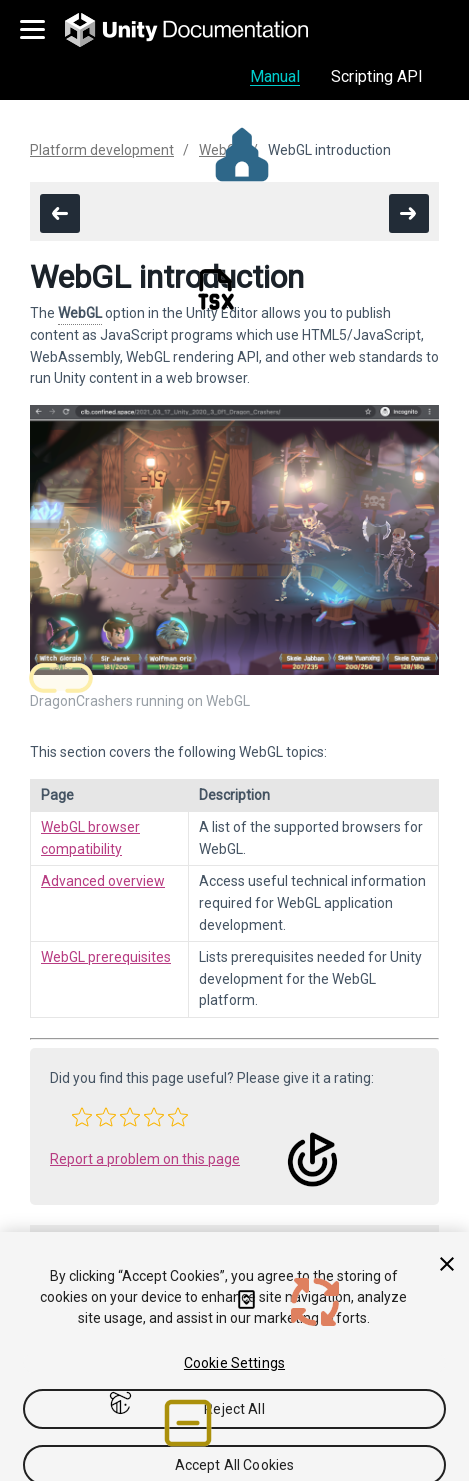 The image size is (469, 1481). I want to click on refresh or reload content, so click(315, 1302).